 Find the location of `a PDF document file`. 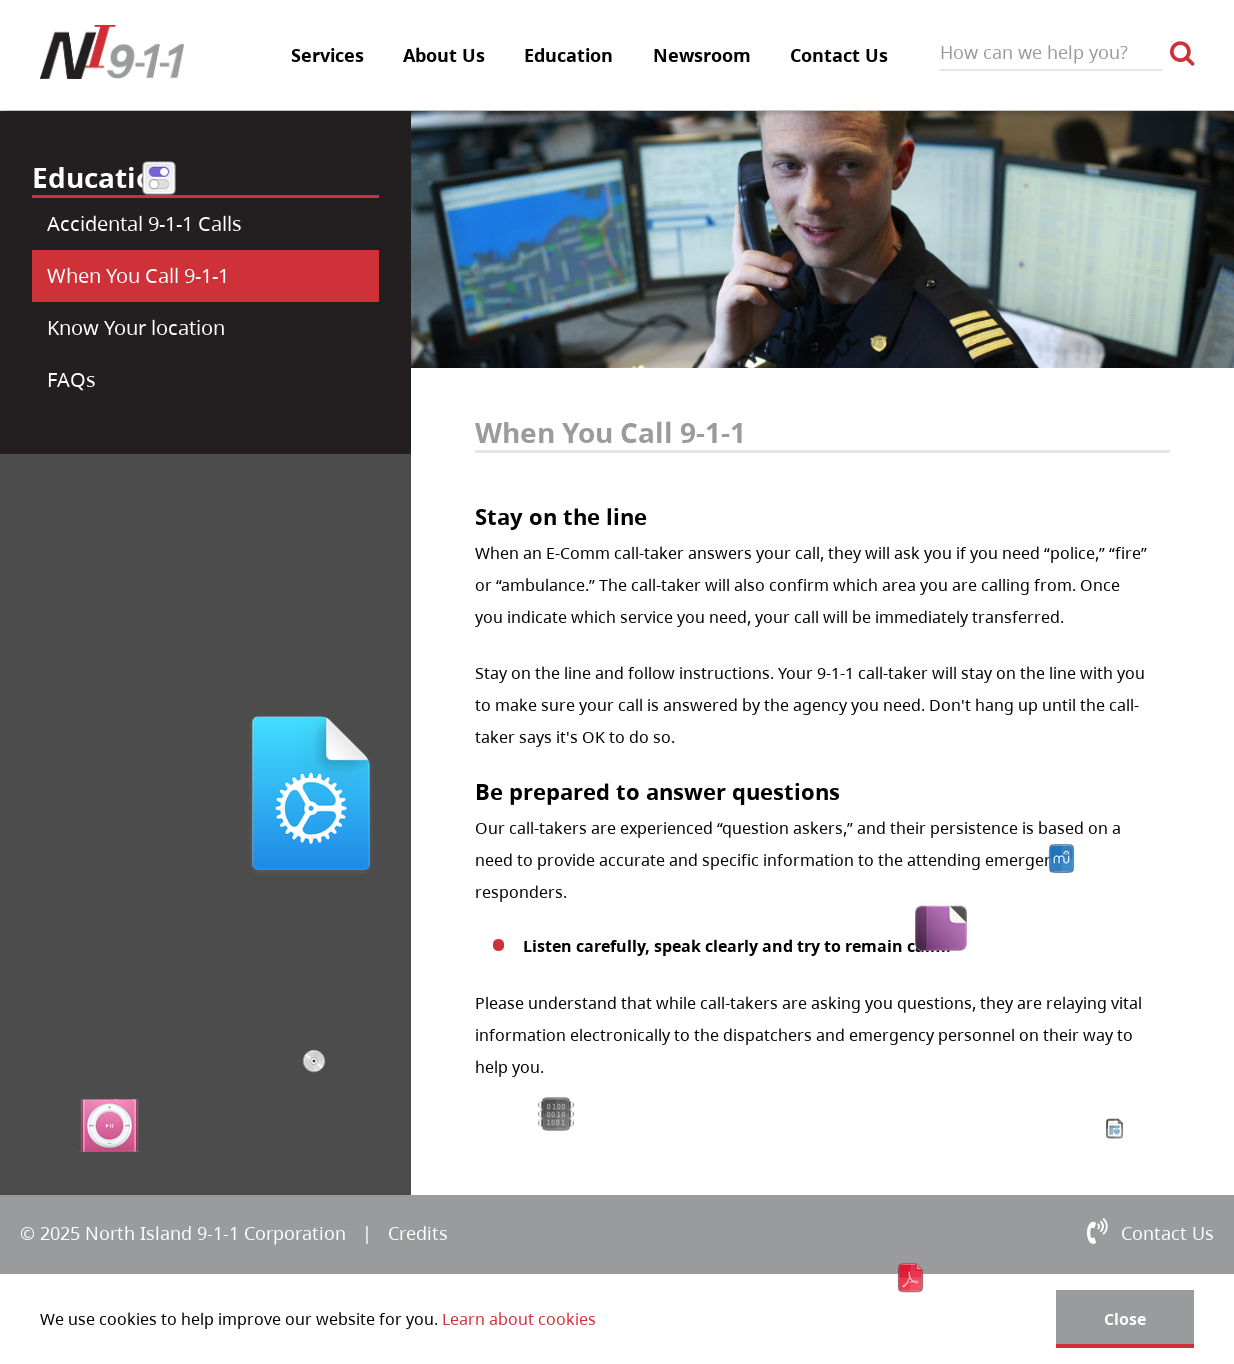

a PDF document file is located at coordinates (910, 1277).